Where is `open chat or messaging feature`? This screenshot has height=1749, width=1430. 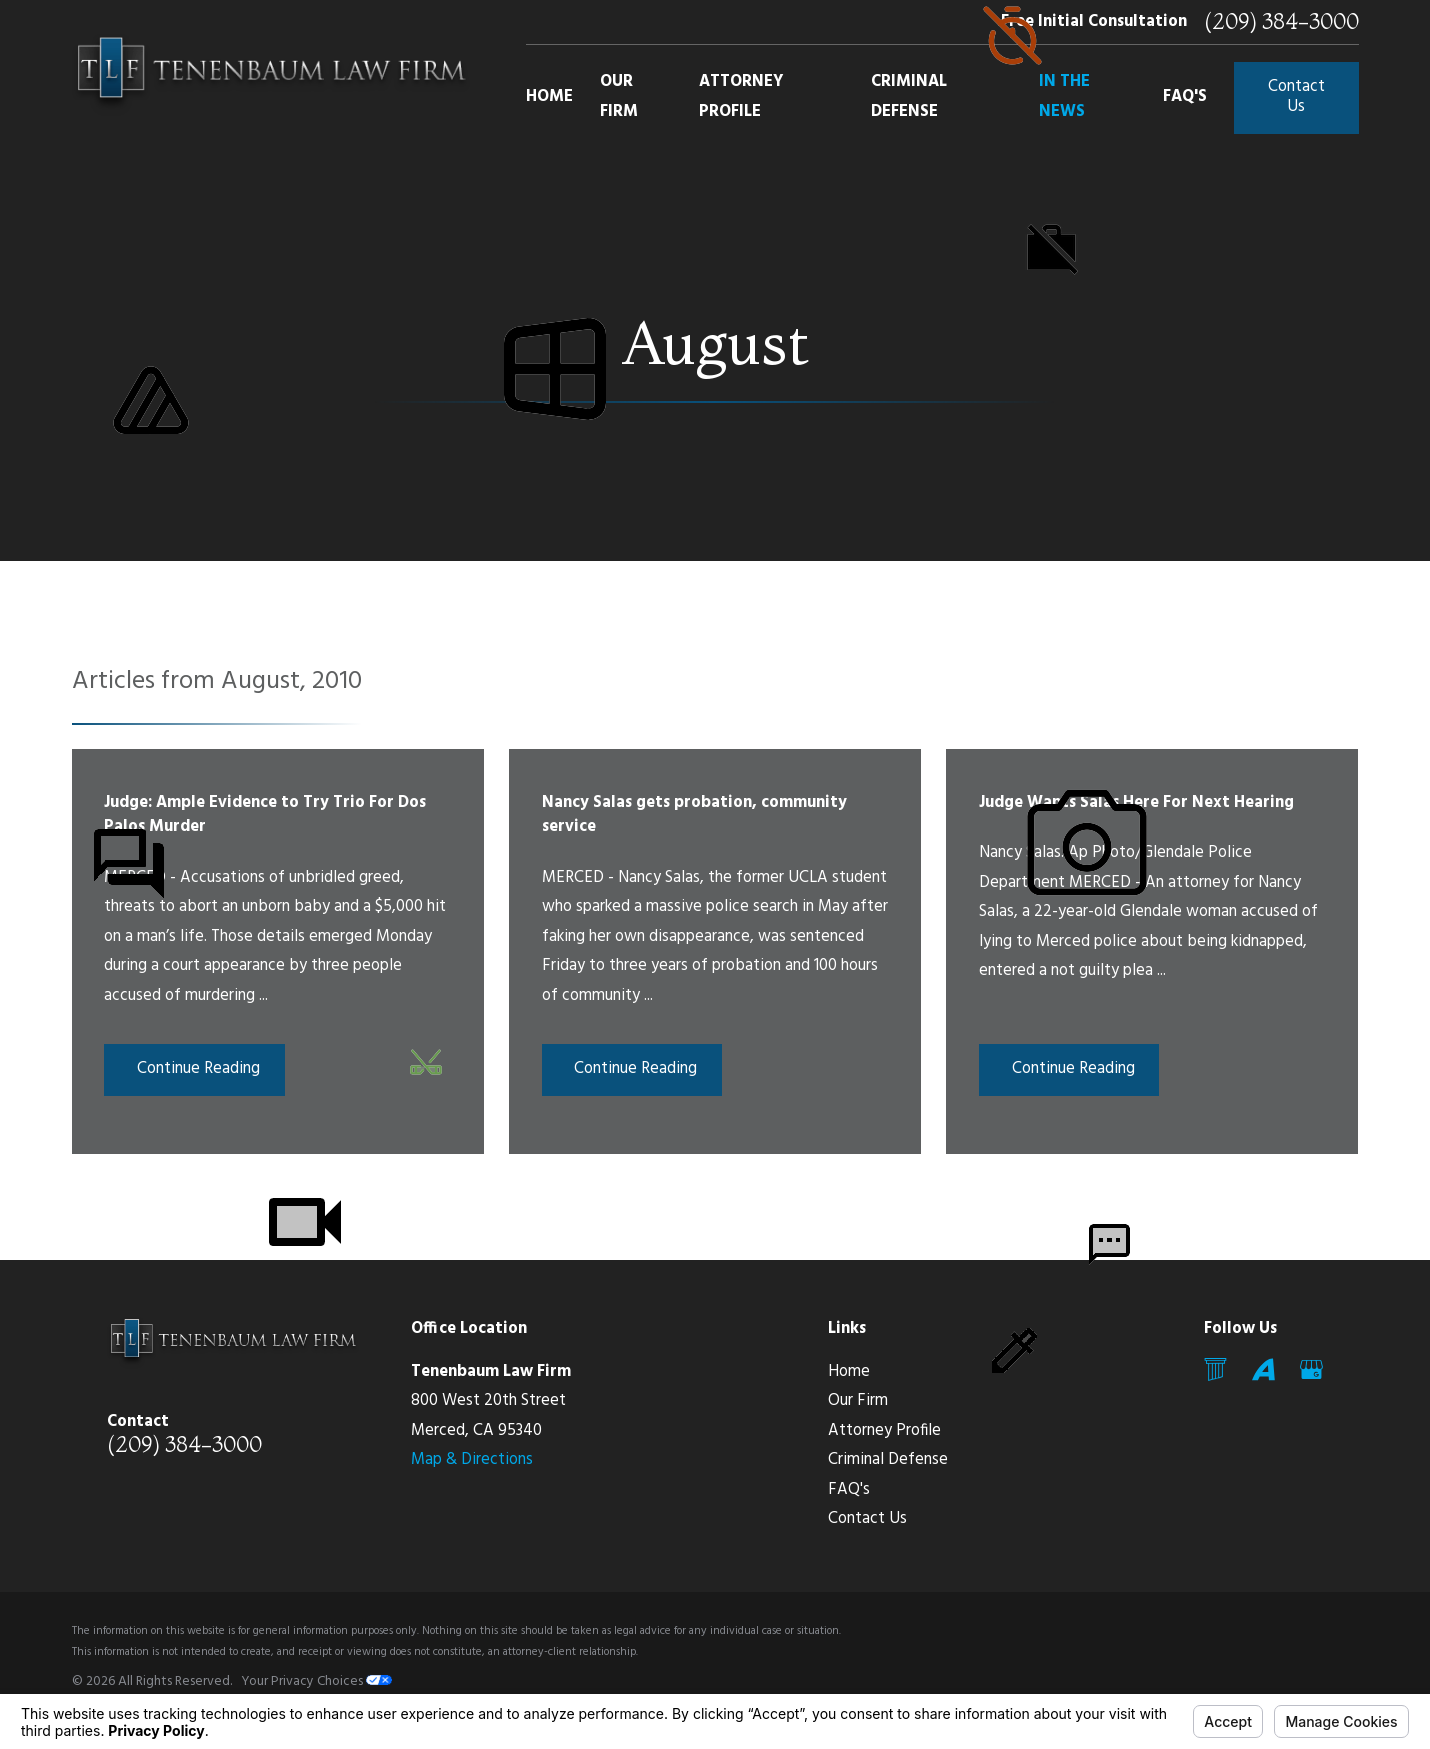 open chat or messaging feature is located at coordinates (129, 864).